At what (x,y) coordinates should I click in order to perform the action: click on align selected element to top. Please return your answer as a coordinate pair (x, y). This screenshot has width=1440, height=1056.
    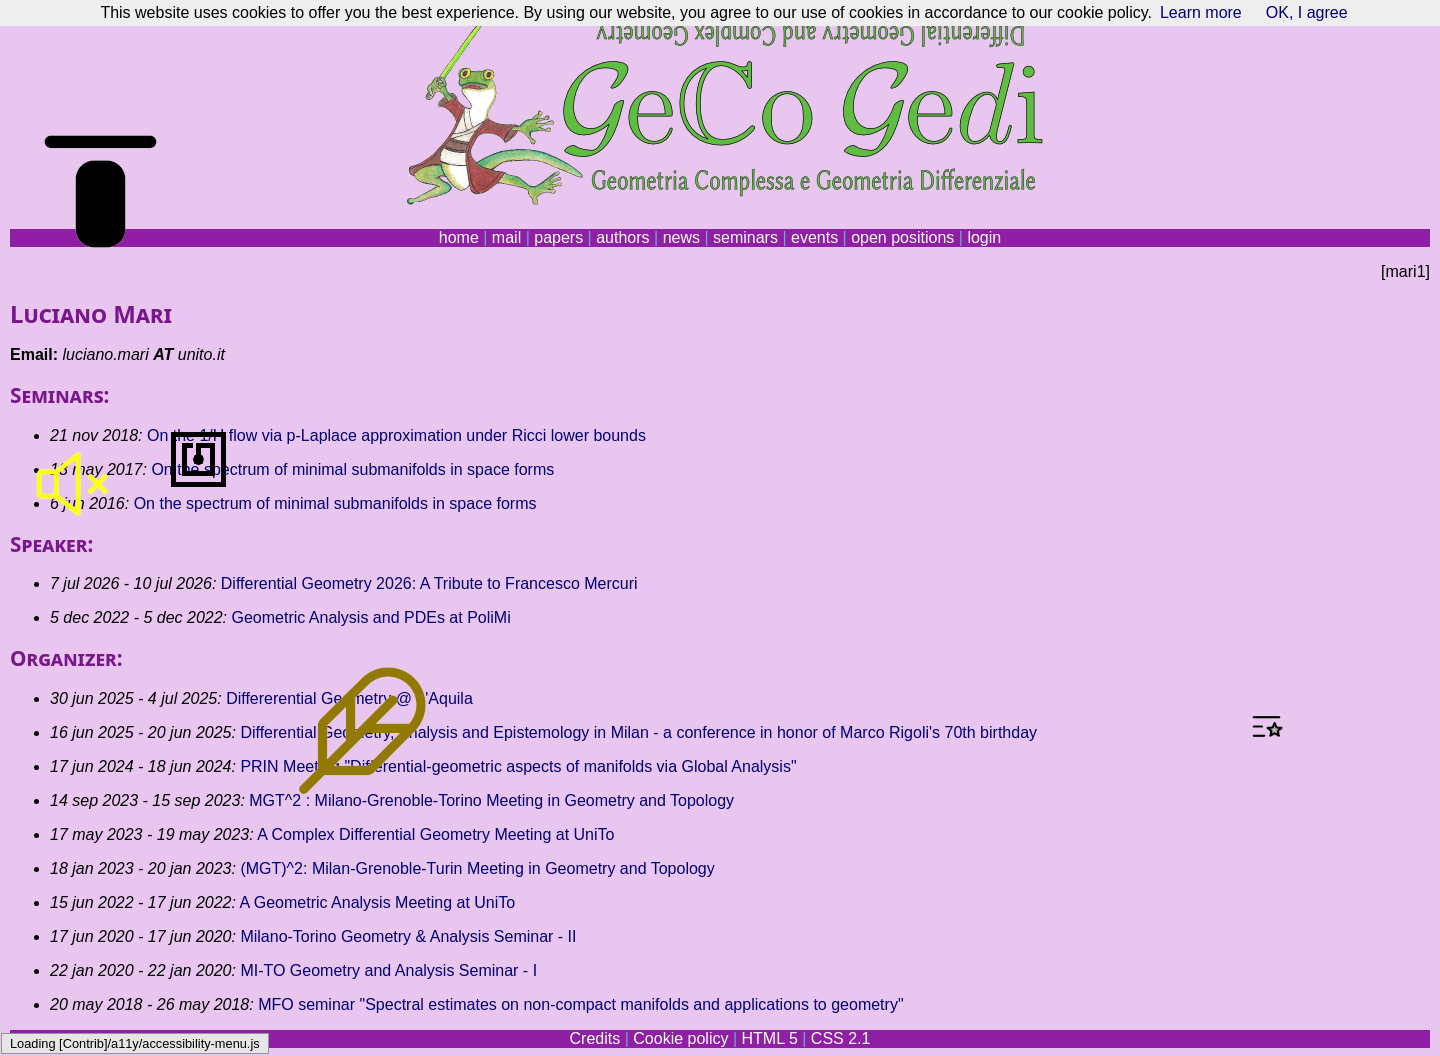
    Looking at the image, I should click on (100, 191).